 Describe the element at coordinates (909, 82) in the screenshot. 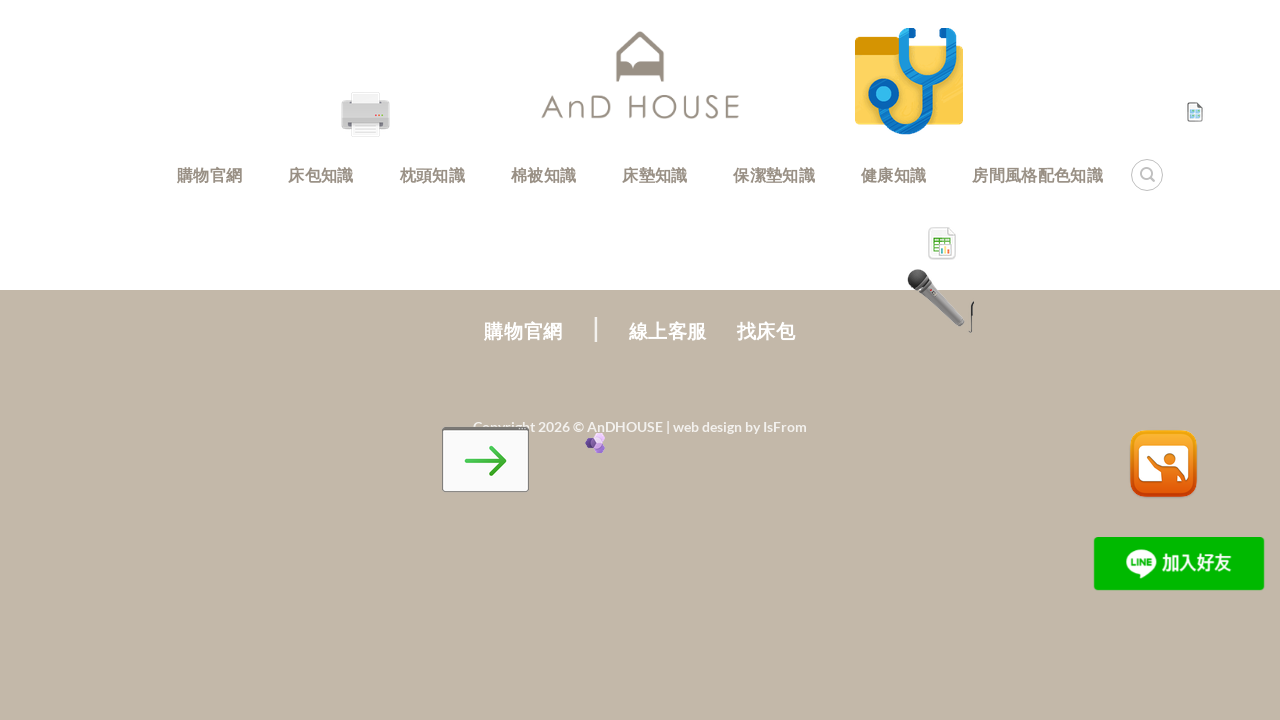

I see `access system recovery tools and files` at that location.